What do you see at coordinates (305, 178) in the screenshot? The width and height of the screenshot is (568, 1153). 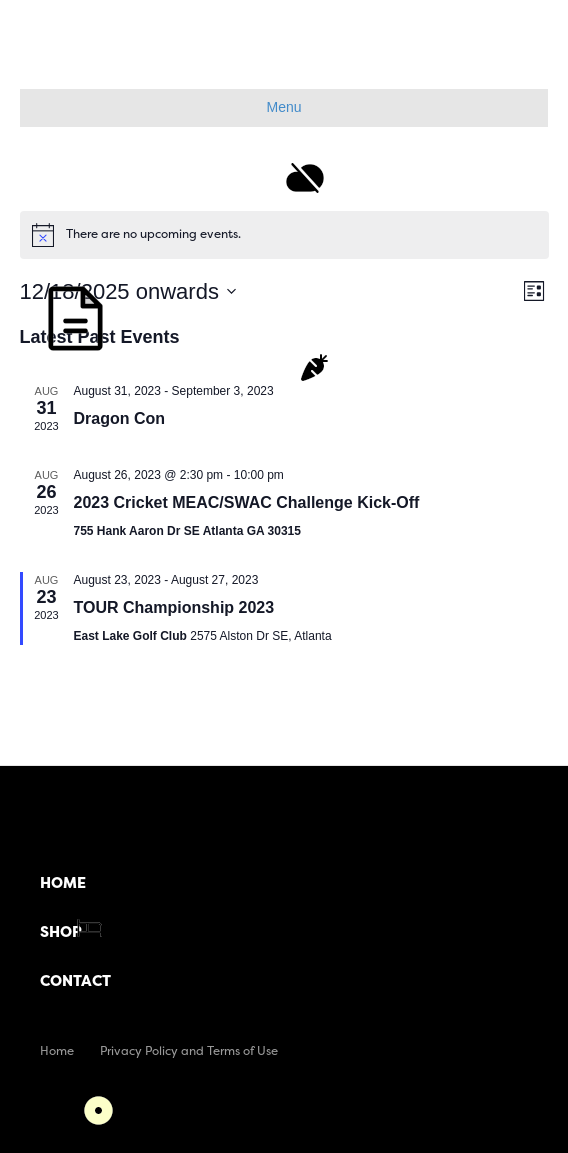 I see `indicates no cloud connection or offline status` at bounding box center [305, 178].